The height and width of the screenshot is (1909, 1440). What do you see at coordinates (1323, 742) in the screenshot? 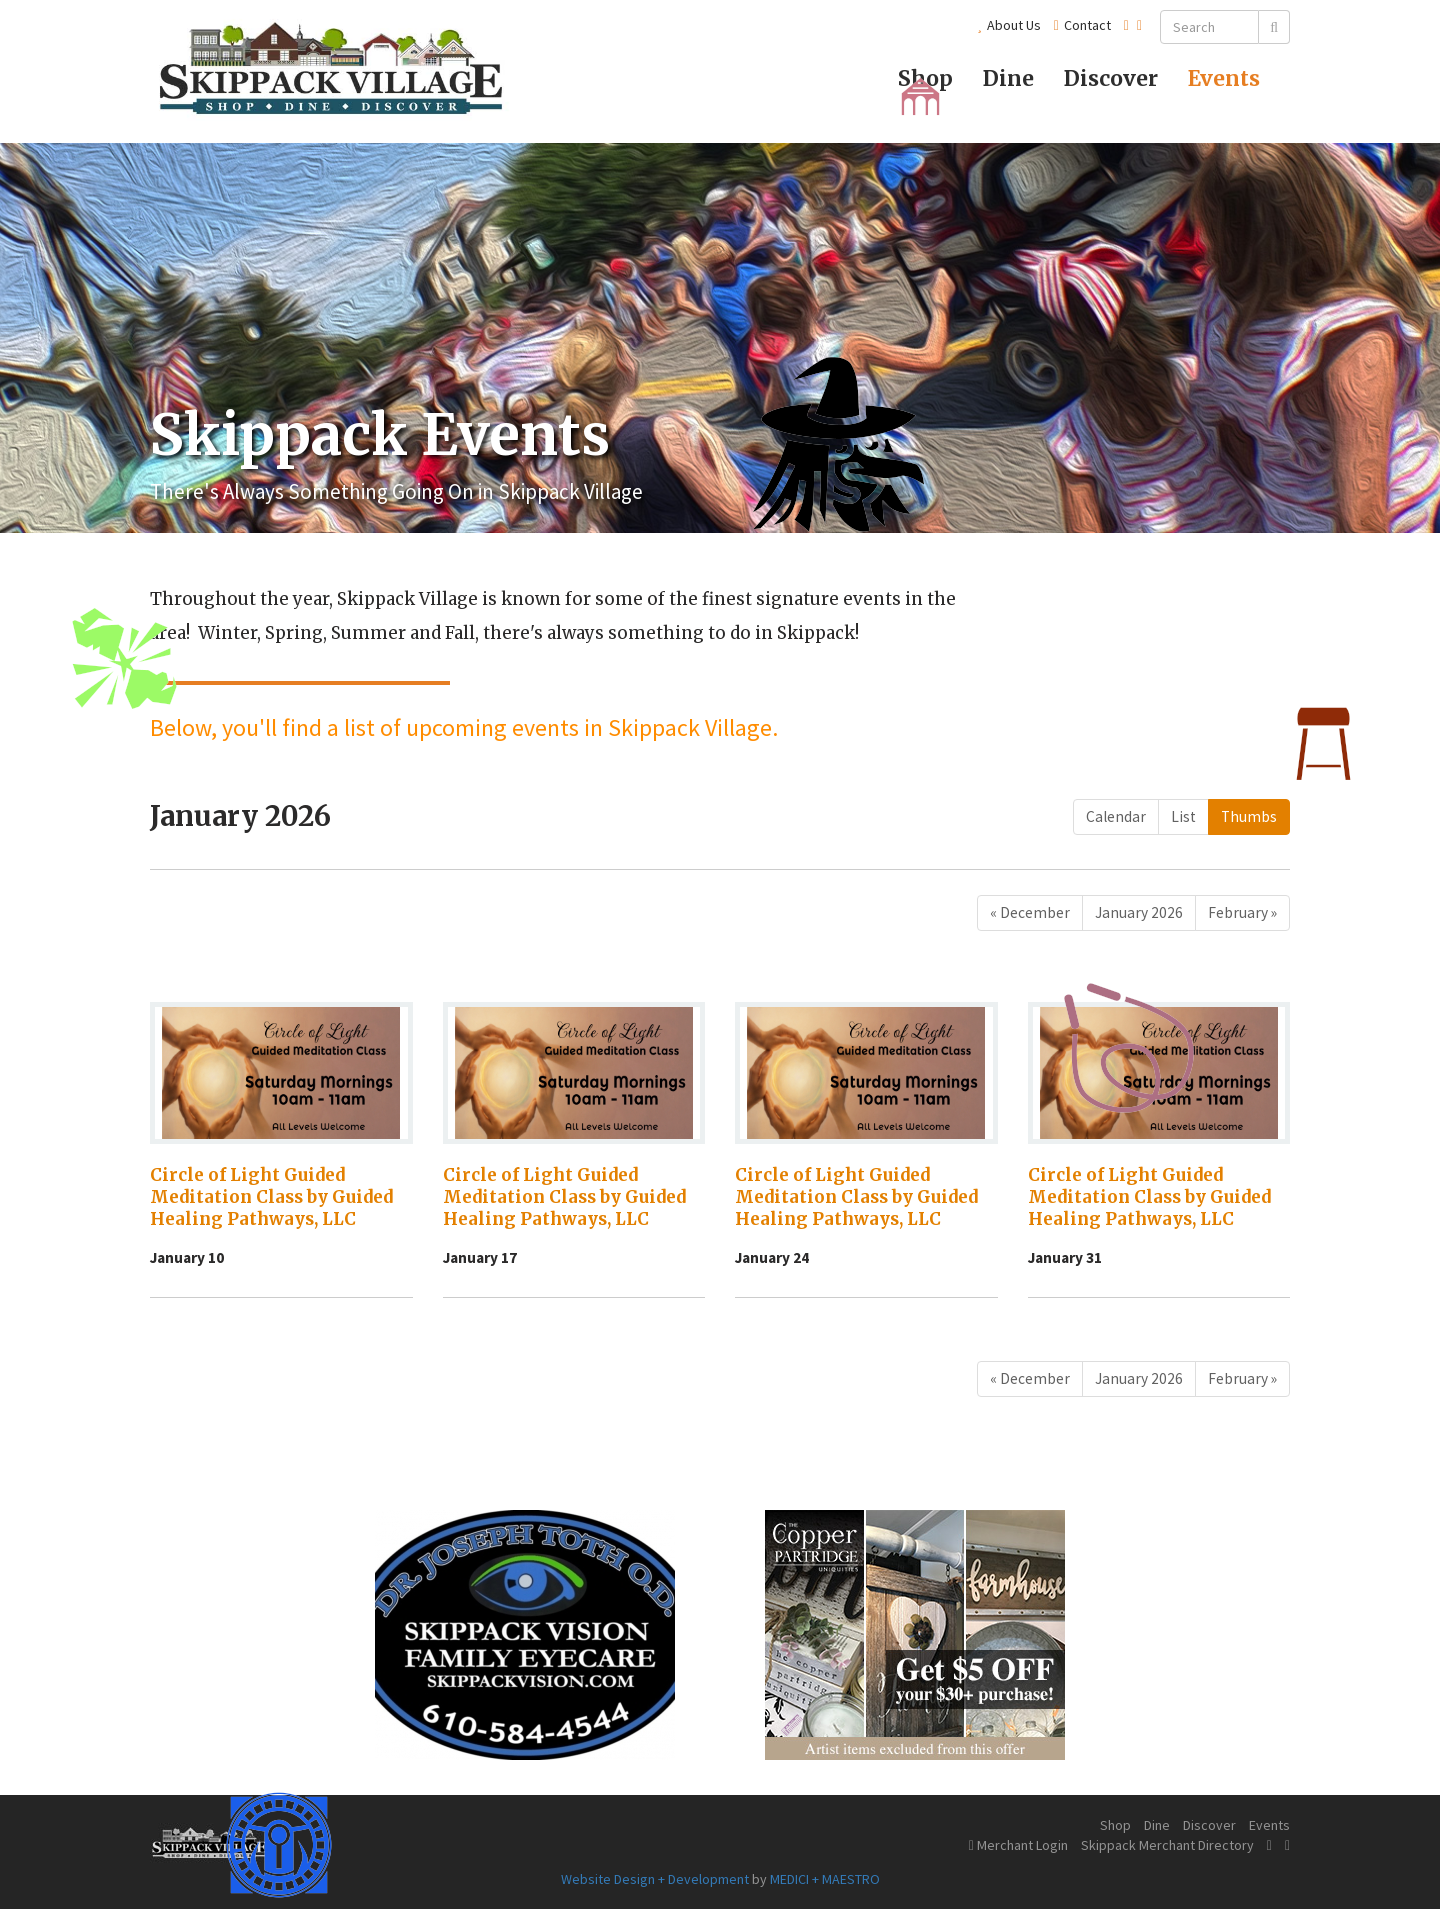
I see `bar seating or stool furniture option` at bounding box center [1323, 742].